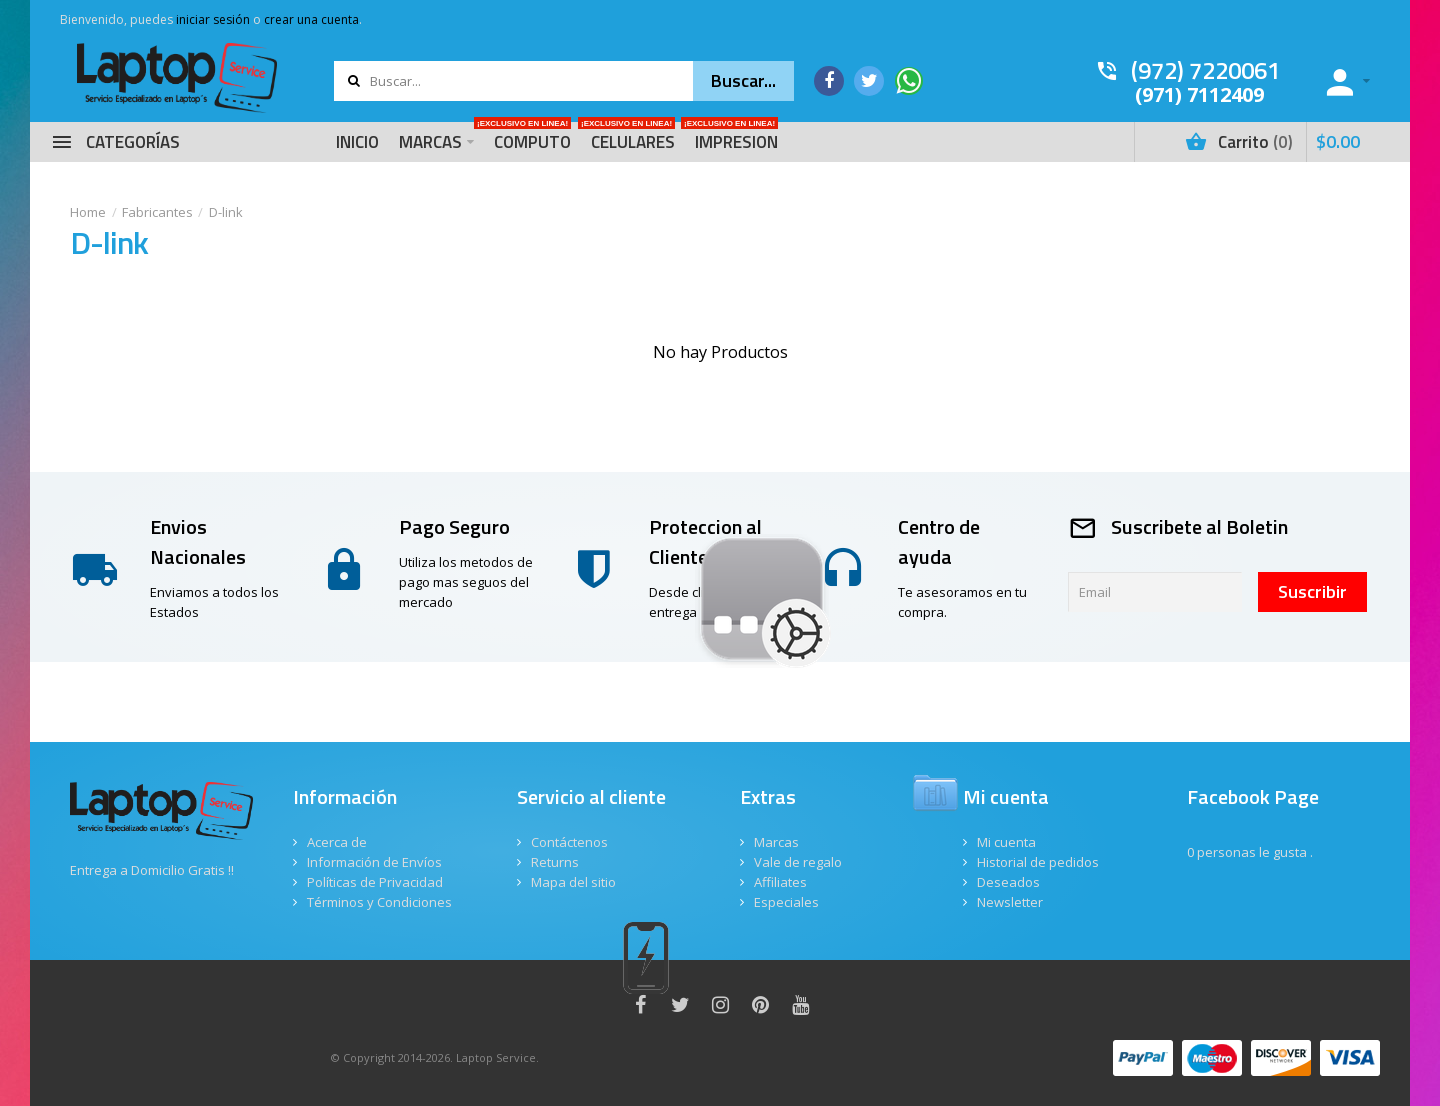 The height and width of the screenshot is (1106, 1440). I want to click on open media library folder, so click(935, 792).